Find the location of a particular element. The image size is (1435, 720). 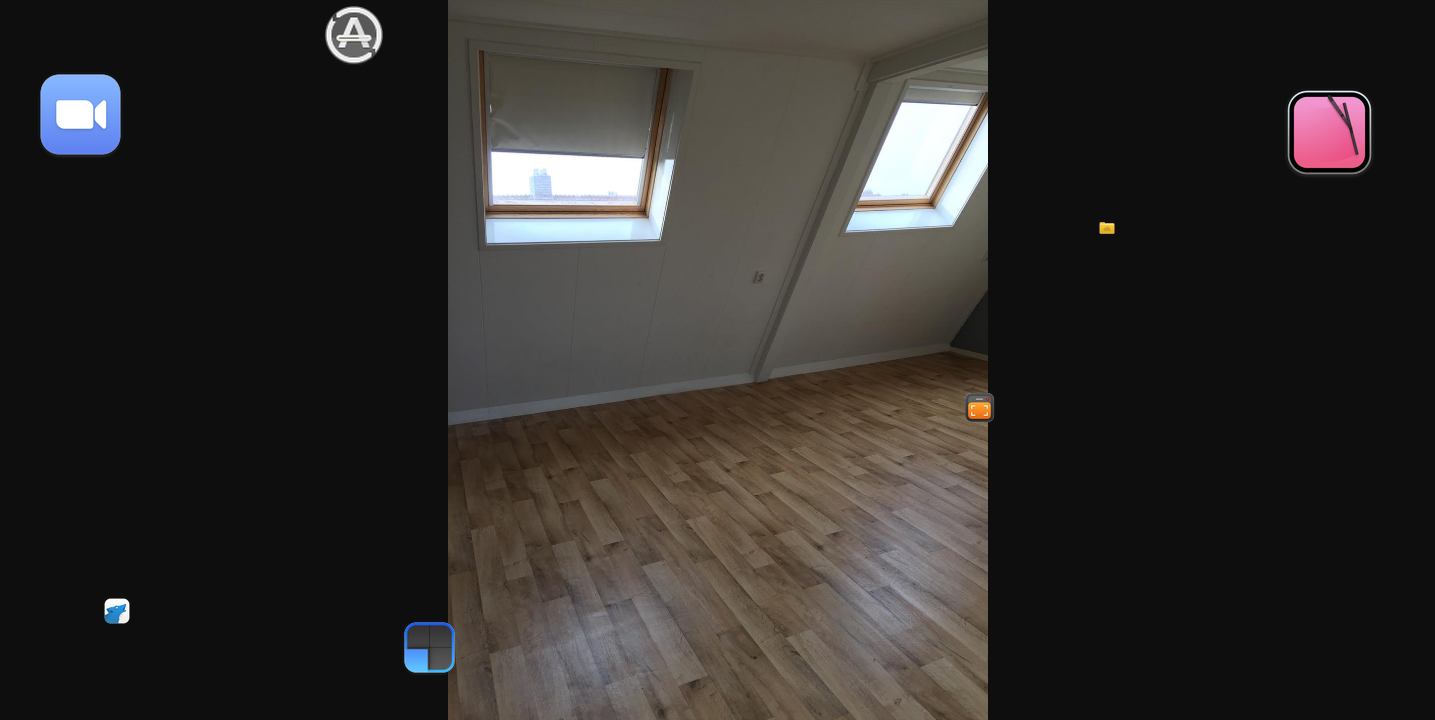

open the software update application is located at coordinates (354, 35).